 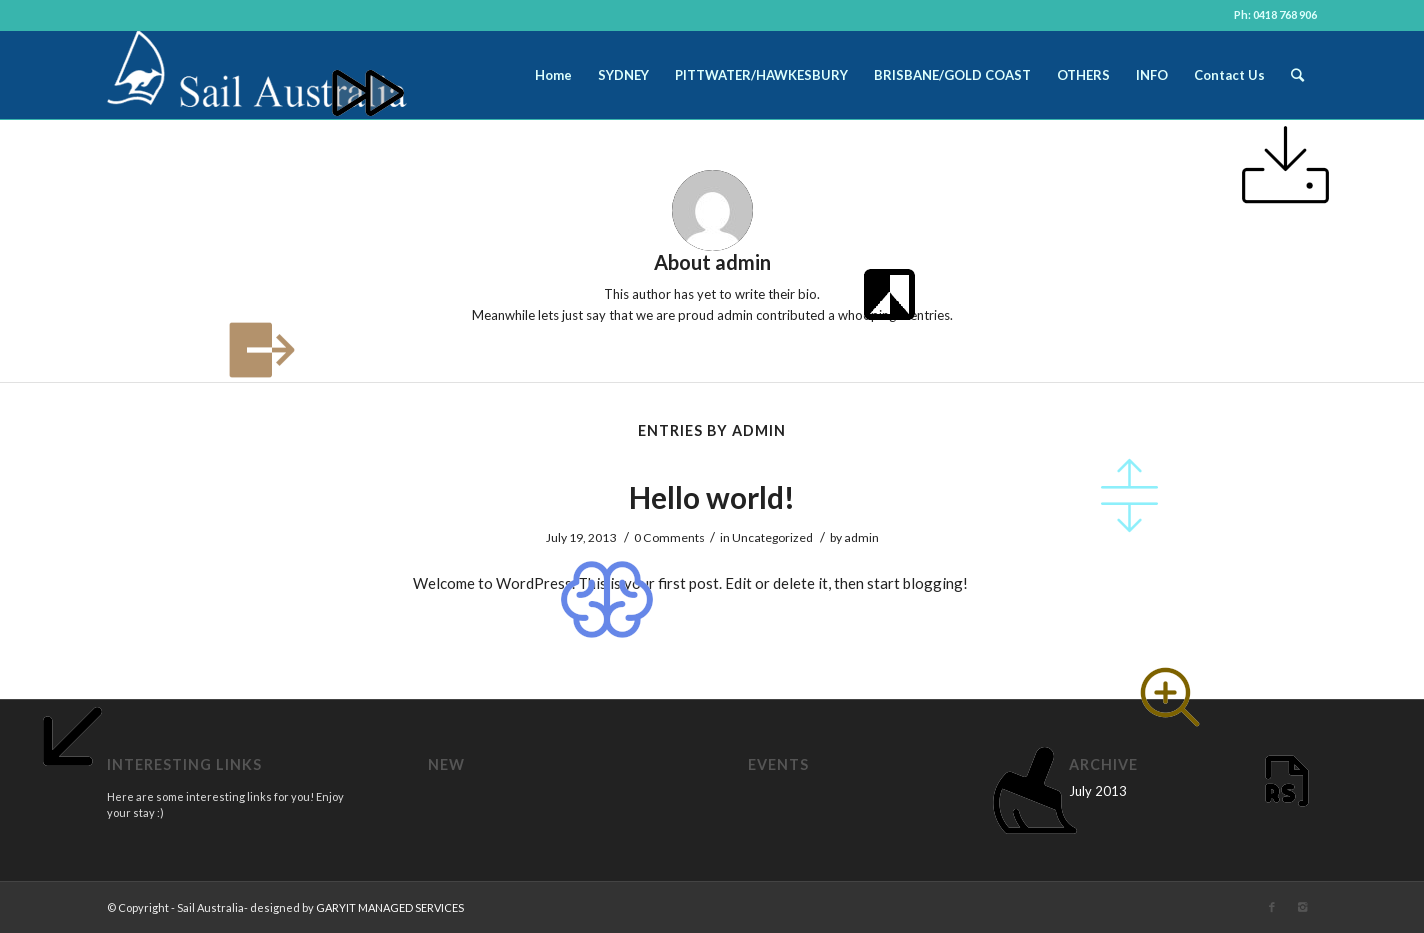 I want to click on navigate to the bottom-left section, so click(x=72, y=736).